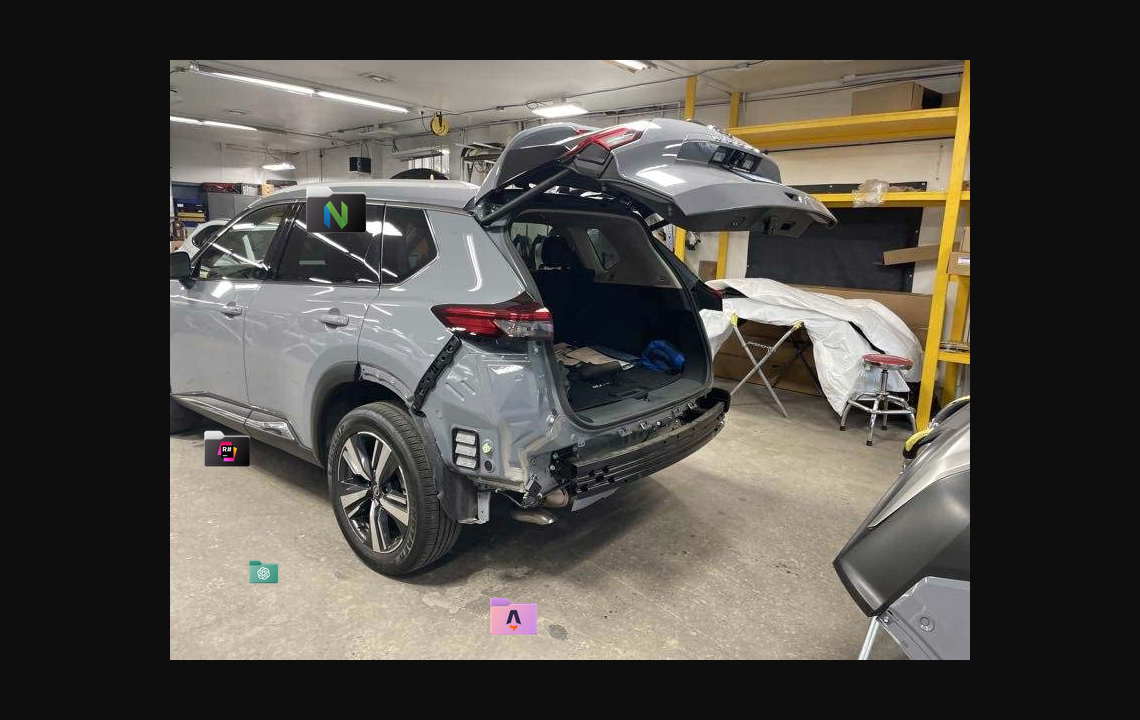 The height and width of the screenshot is (720, 1140). I want to click on open astro project folder, so click(513, 617).